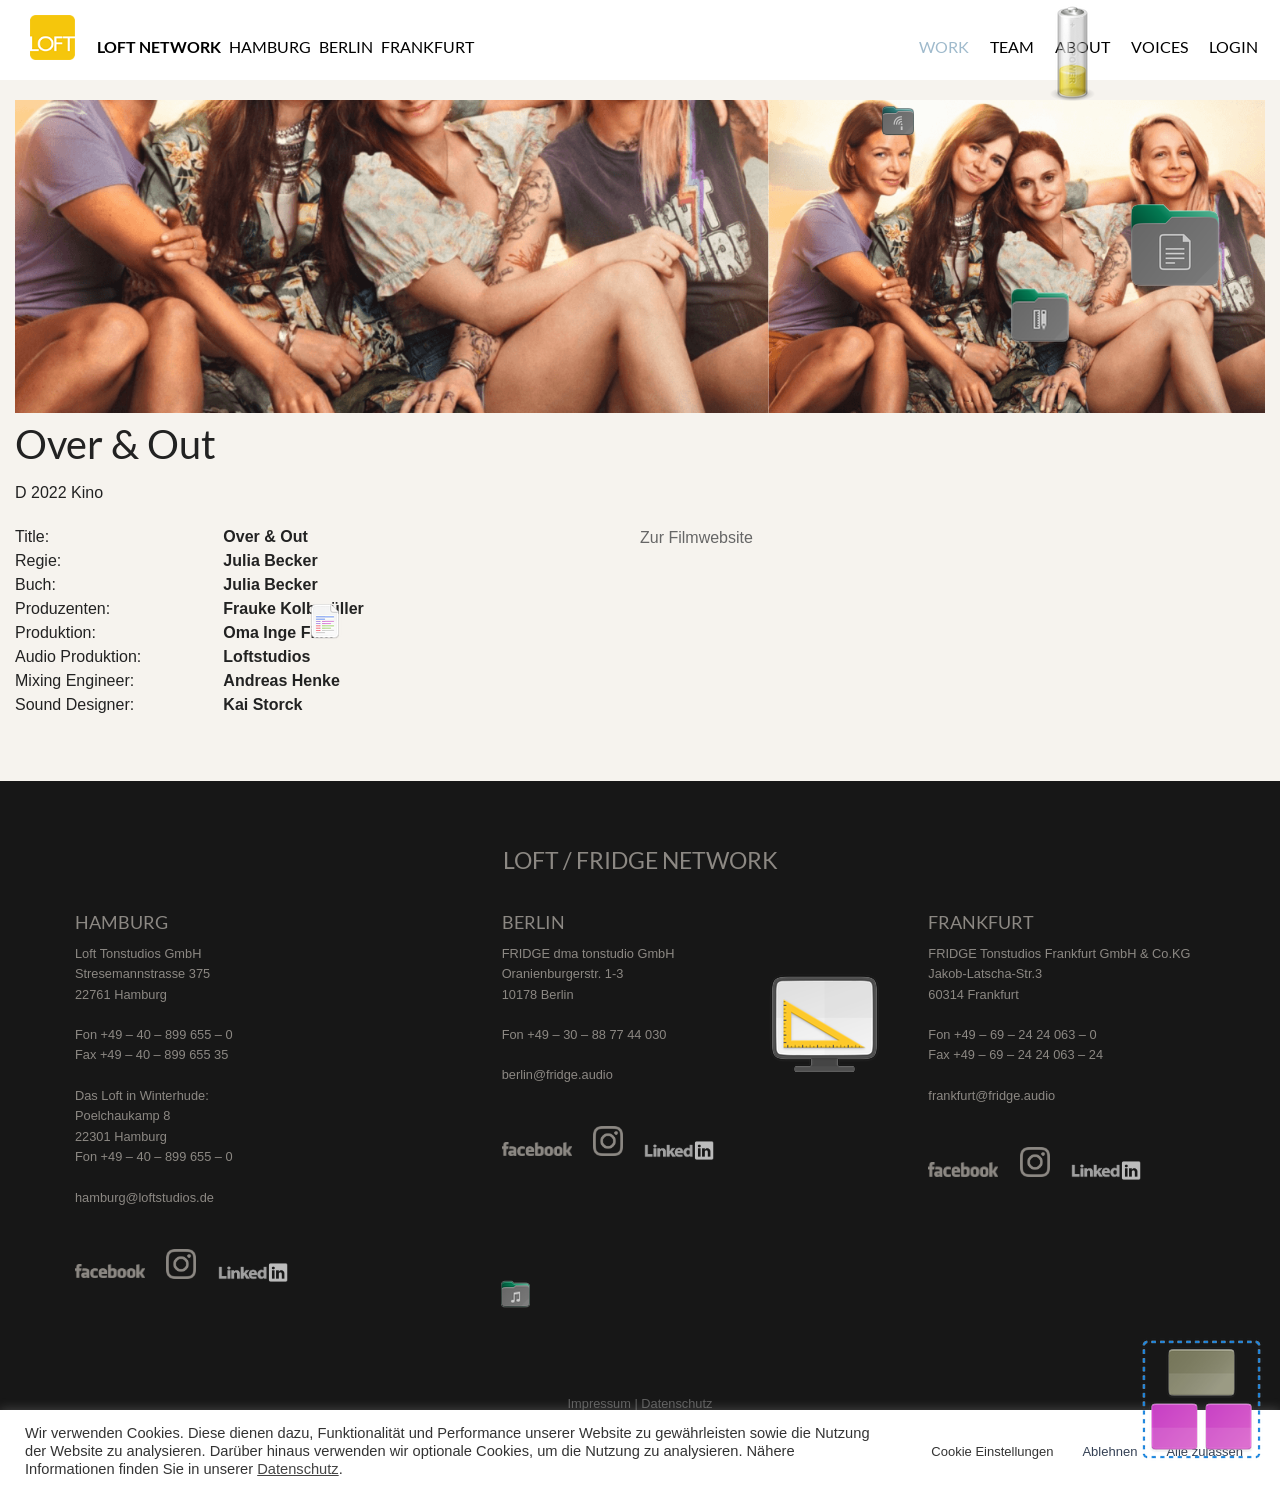  What do you see at coordinates (1201, 1399) in the screenshot?
I see `select all items in the current view` at bounding box center [1201, 1399].